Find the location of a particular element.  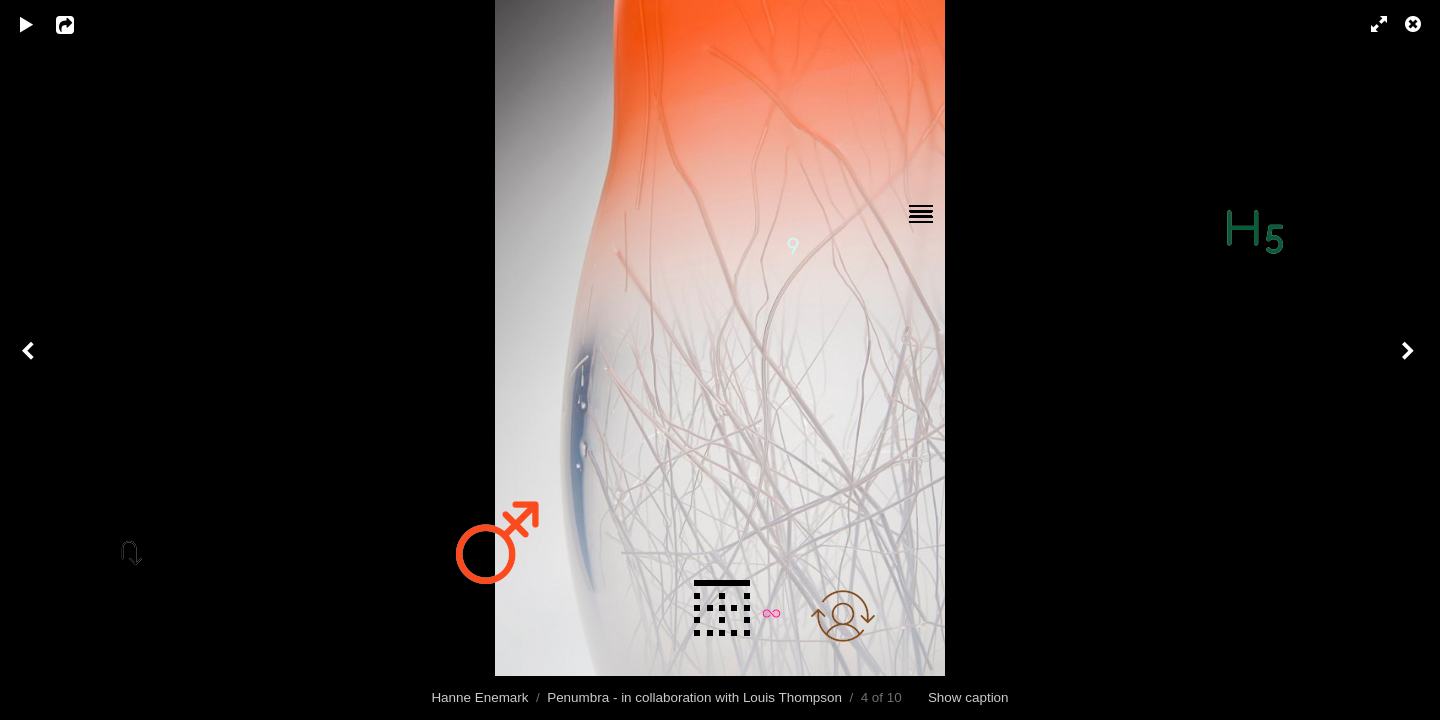

open navigation menu is located at coordinates (921, 214).